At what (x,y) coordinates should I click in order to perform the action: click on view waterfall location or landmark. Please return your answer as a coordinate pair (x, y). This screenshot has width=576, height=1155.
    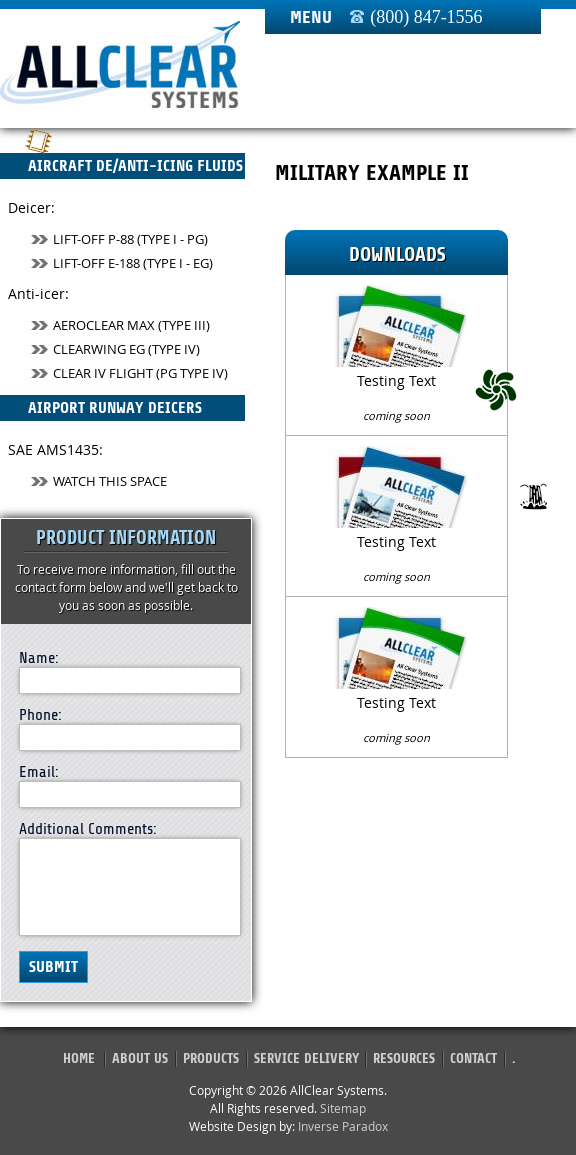
    Looking at the image, I should click on (533, 496).